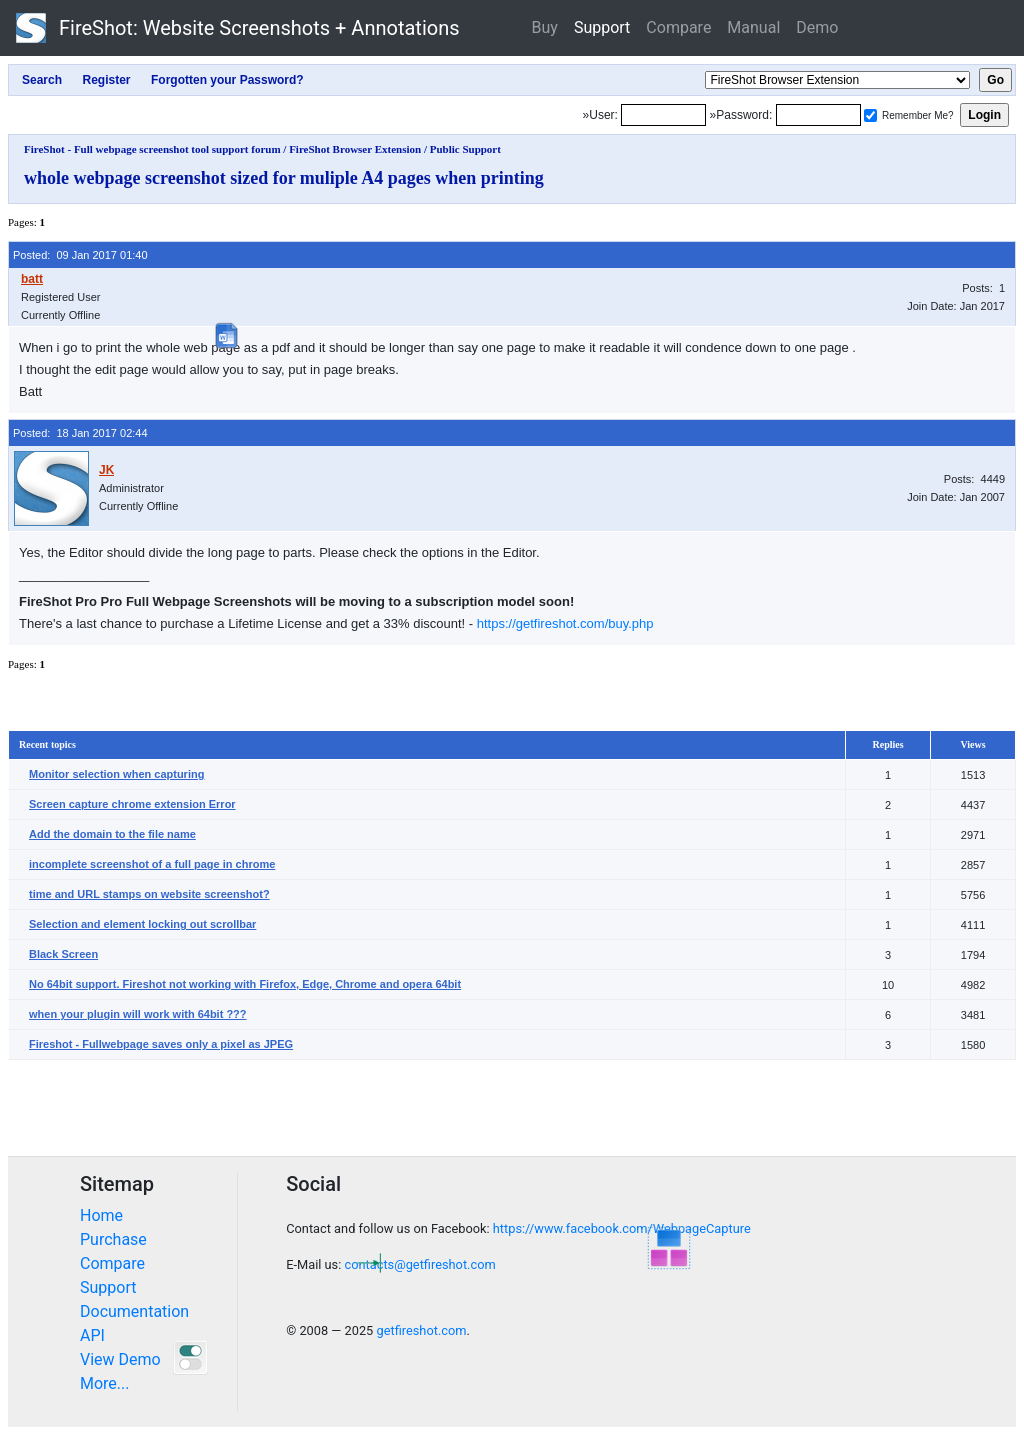 This screenshot has width=1024, height=1435. I want to click on open gnome tweaks to customize desktop settings, so click(190, 1357).